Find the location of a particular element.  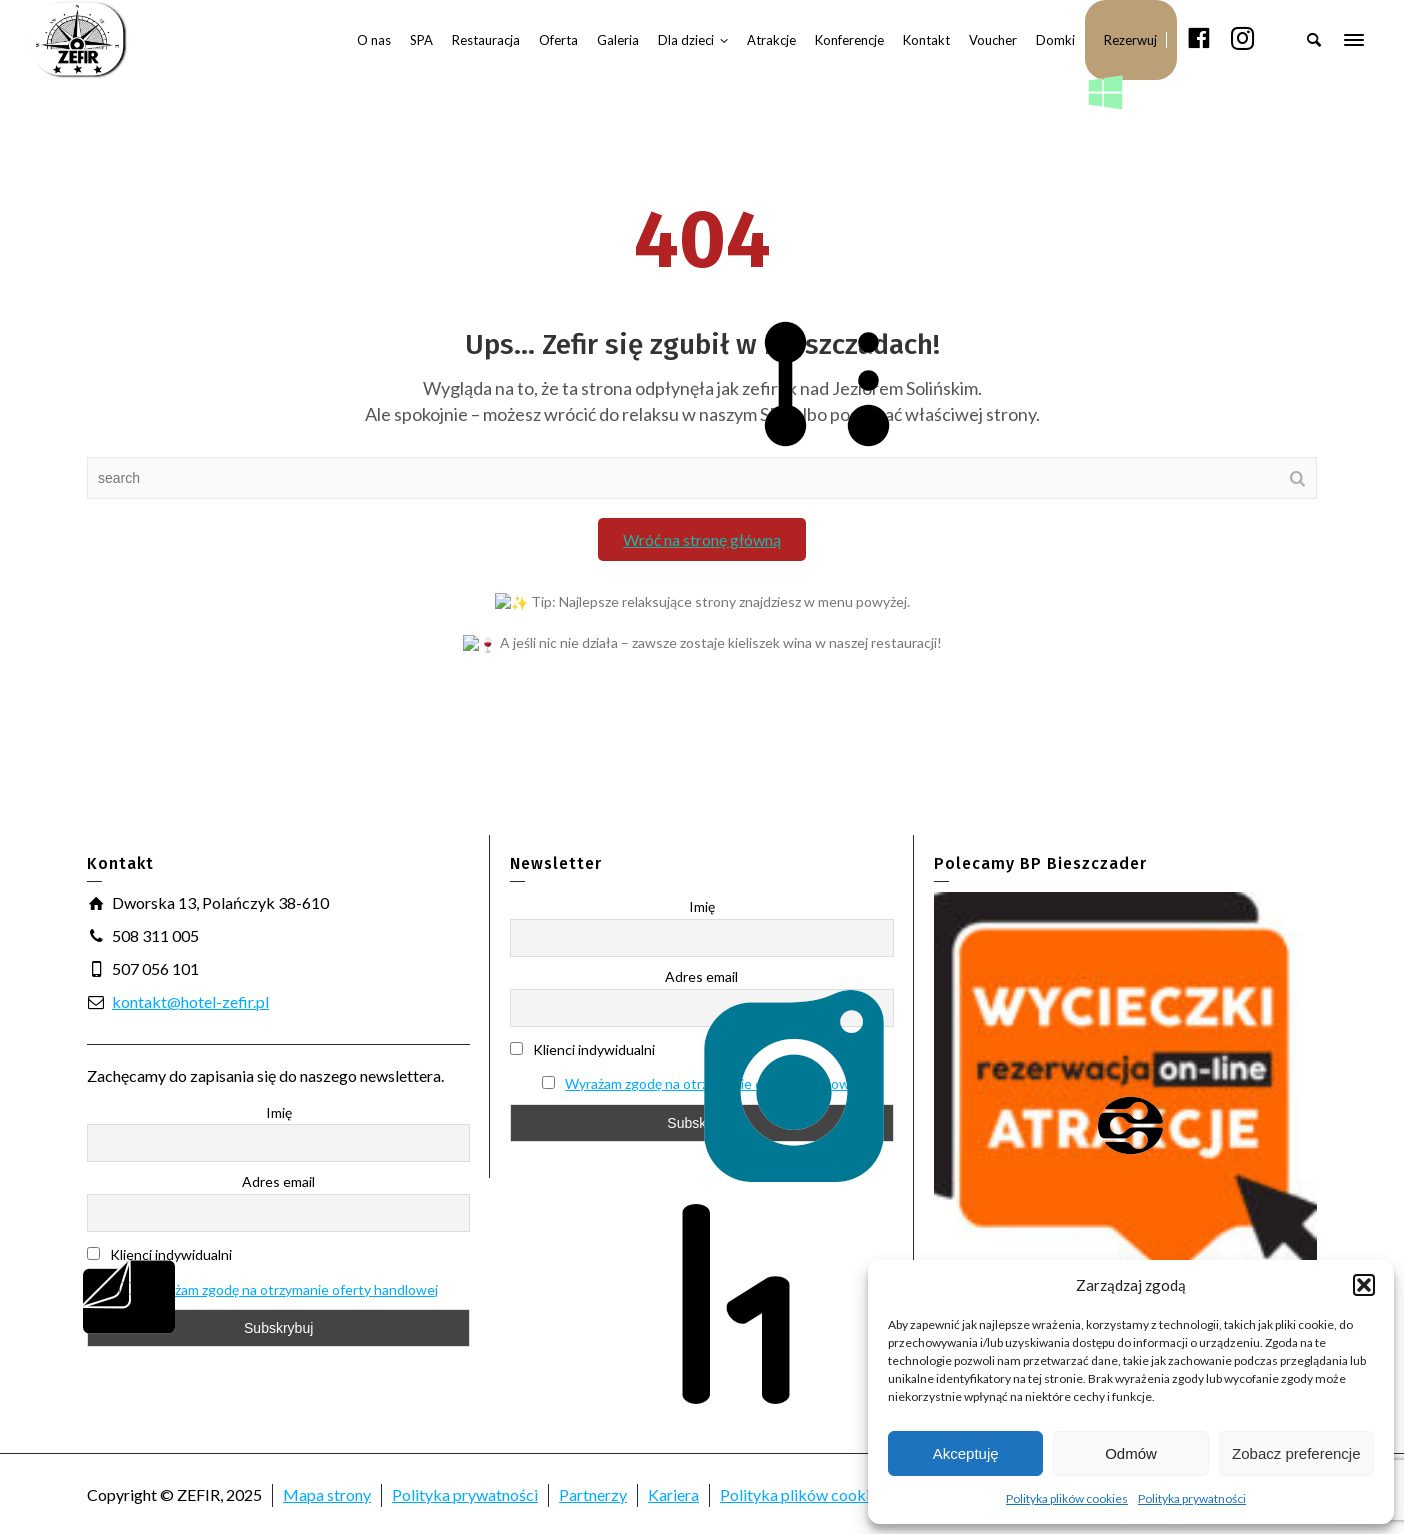

connect to dlna-enabled devices for media streaming is located at coordinates (1130, 1125).